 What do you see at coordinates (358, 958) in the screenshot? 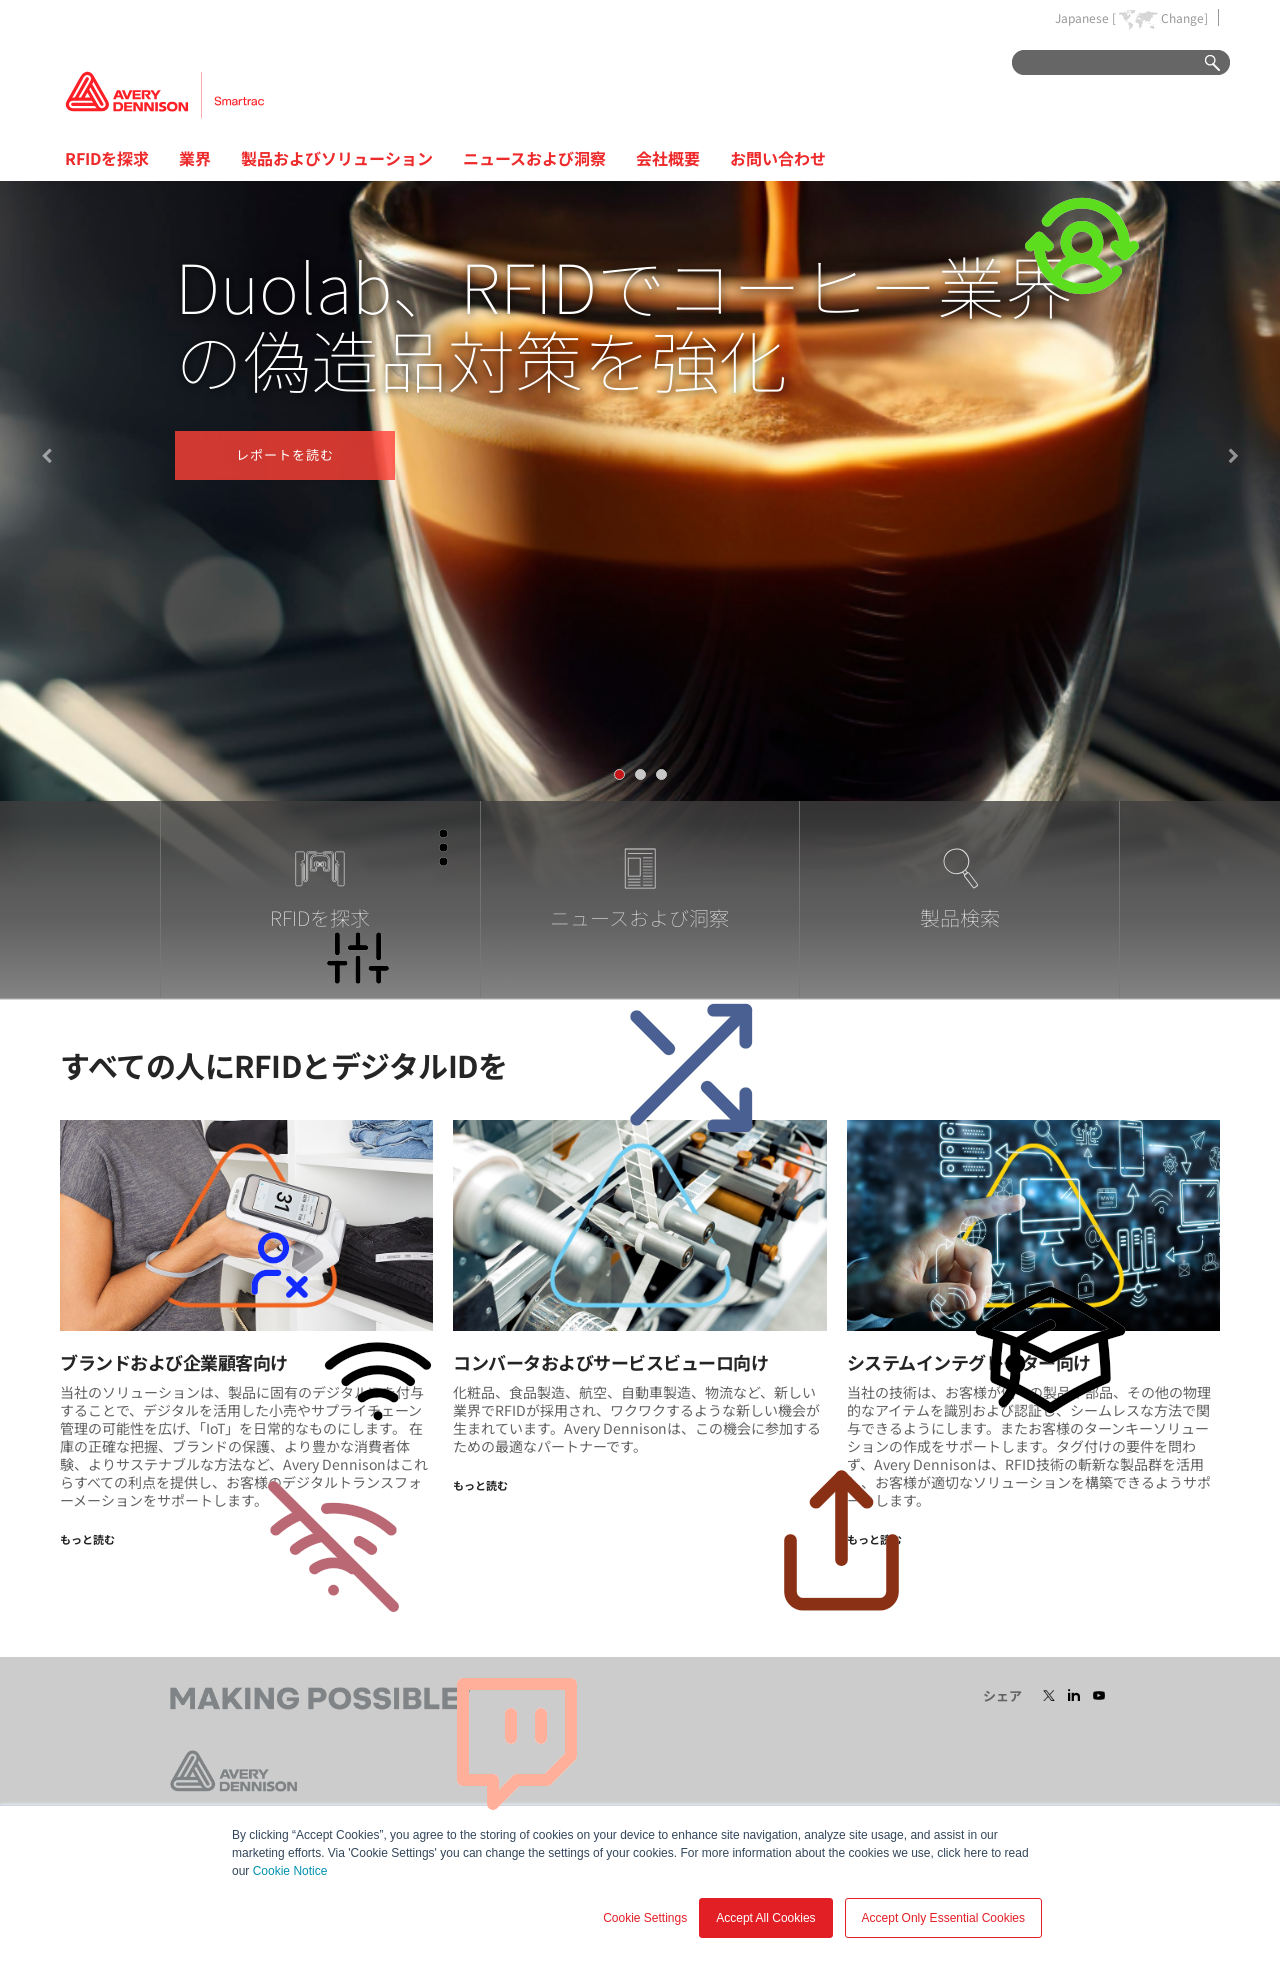
I see `adjust settings or preferences` at bounding box center [358, 958].